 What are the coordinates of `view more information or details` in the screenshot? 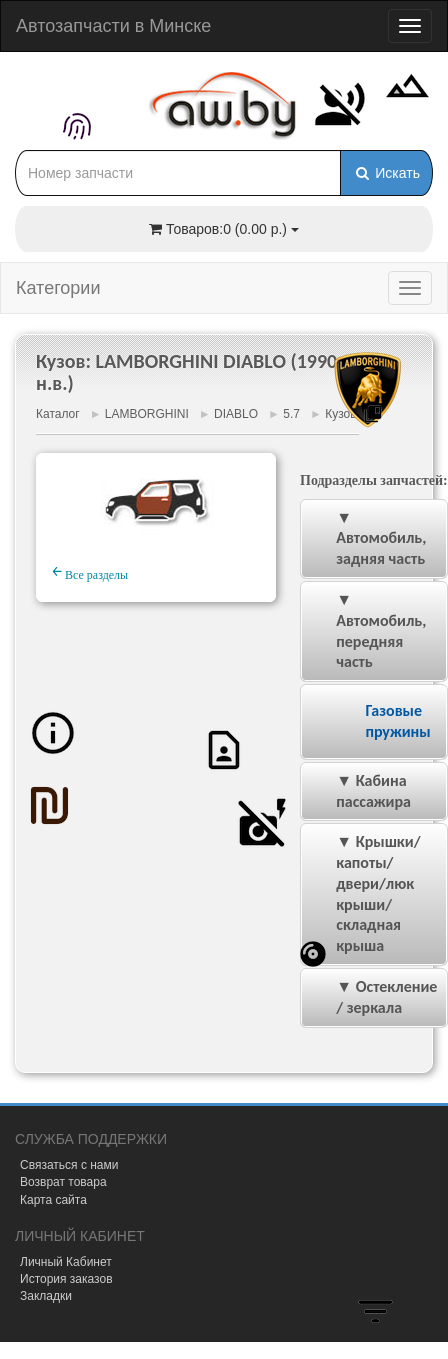 It's located at (53, 733).